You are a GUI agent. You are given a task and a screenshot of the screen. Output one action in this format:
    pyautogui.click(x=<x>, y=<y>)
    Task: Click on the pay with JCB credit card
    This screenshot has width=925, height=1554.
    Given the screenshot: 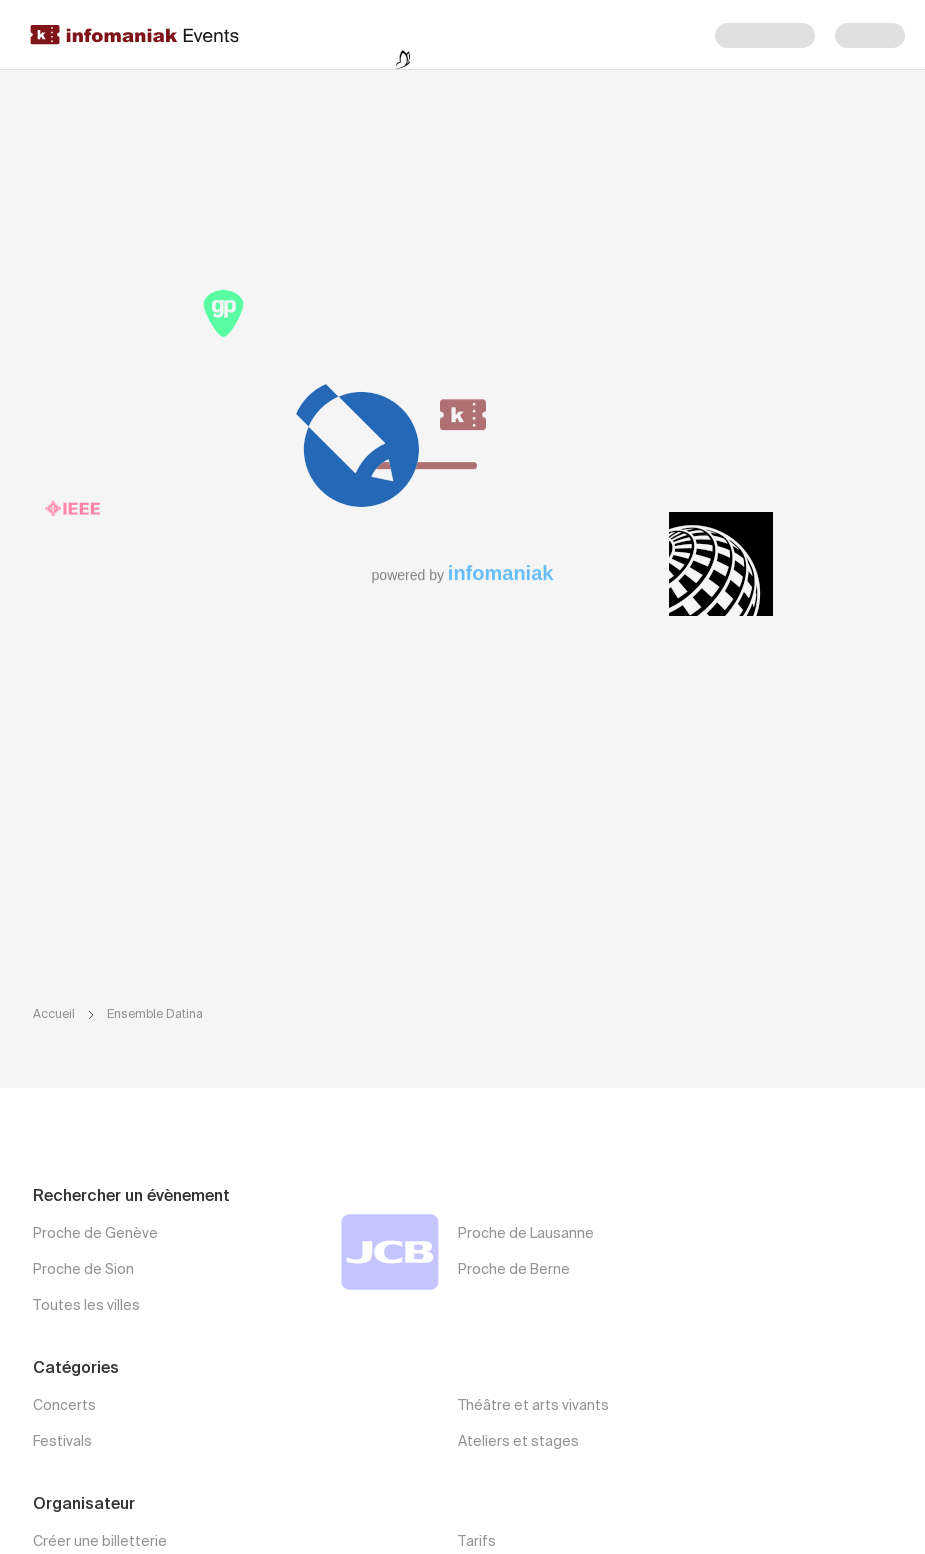 What is the action you would take?
    pyautogui.click(x=390, y=1252)
    